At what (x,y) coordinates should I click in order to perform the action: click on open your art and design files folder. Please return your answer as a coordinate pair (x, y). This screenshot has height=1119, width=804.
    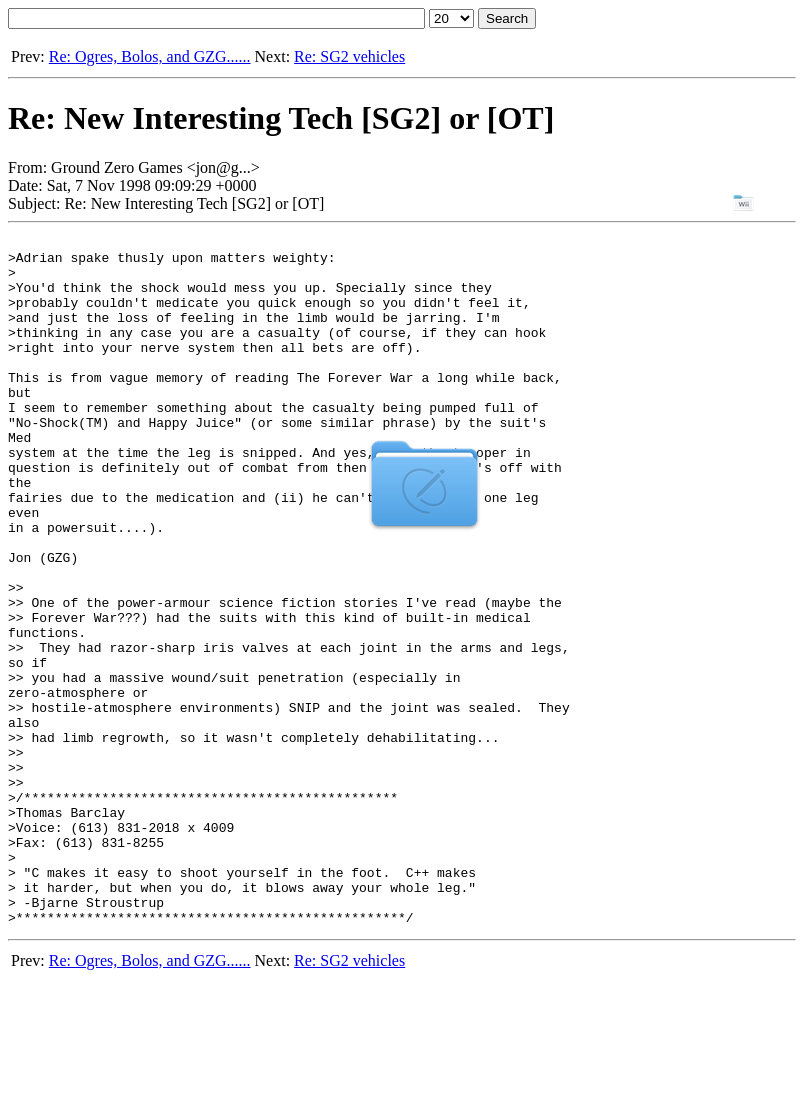
    Looking at the image, I should click on (424, 483).